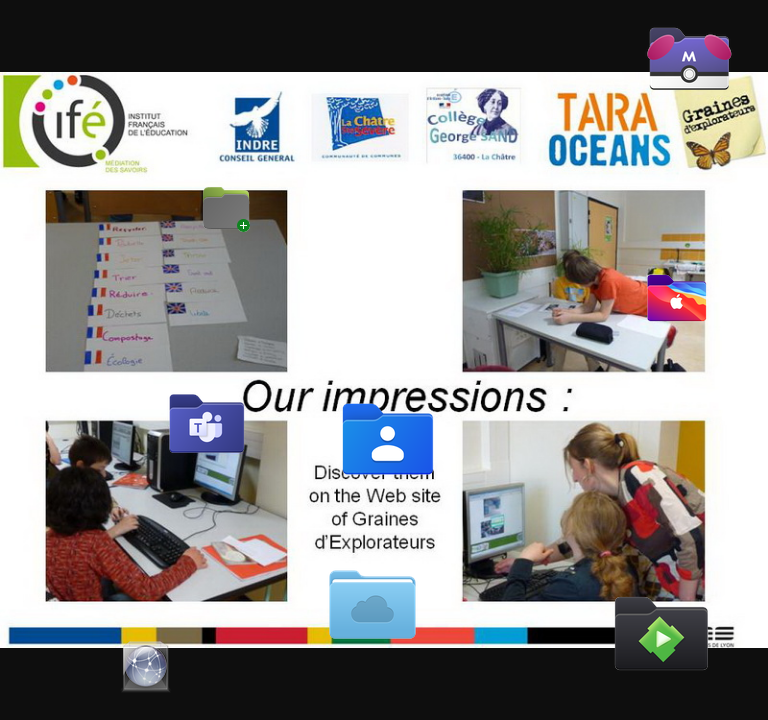 The width and height of the screenshot is (768, 720). Describe the element at coordinates (372, 604) in the screenshot. I see `access cloud-synced files and folders` at that location.